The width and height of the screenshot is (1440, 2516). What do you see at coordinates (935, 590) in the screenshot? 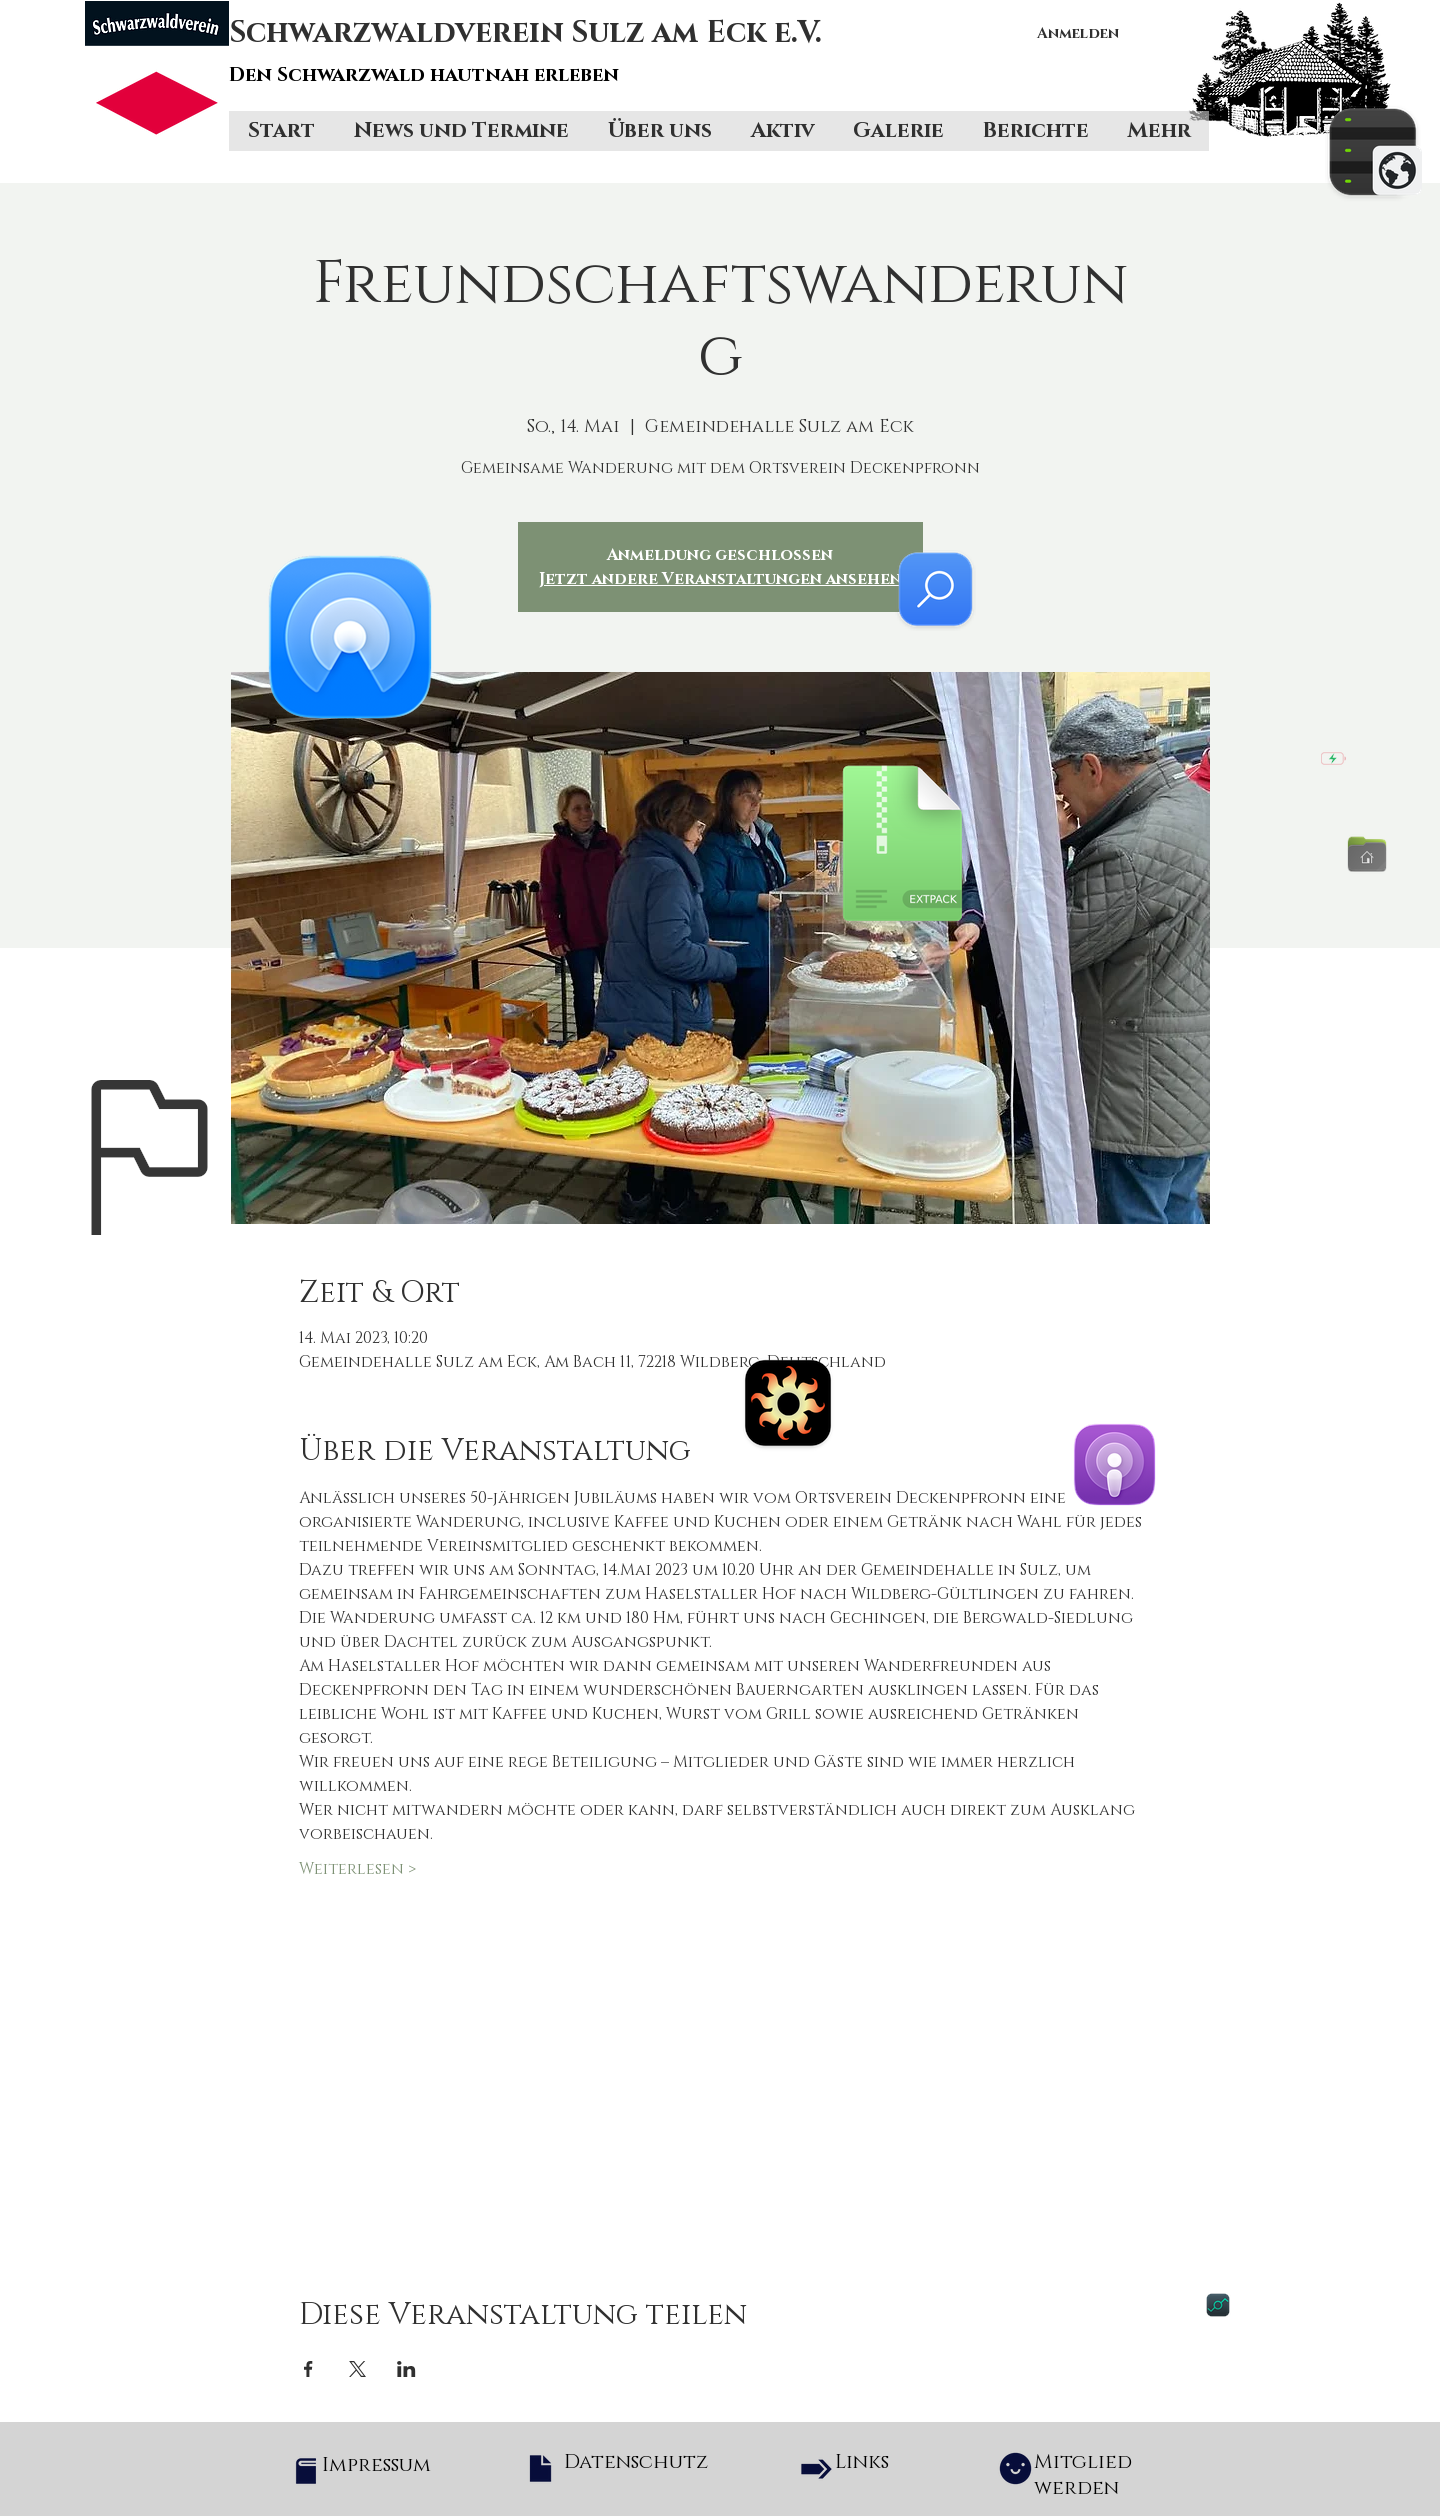
I see `open search or spotlight functionality` at bounding box center [935, 590].